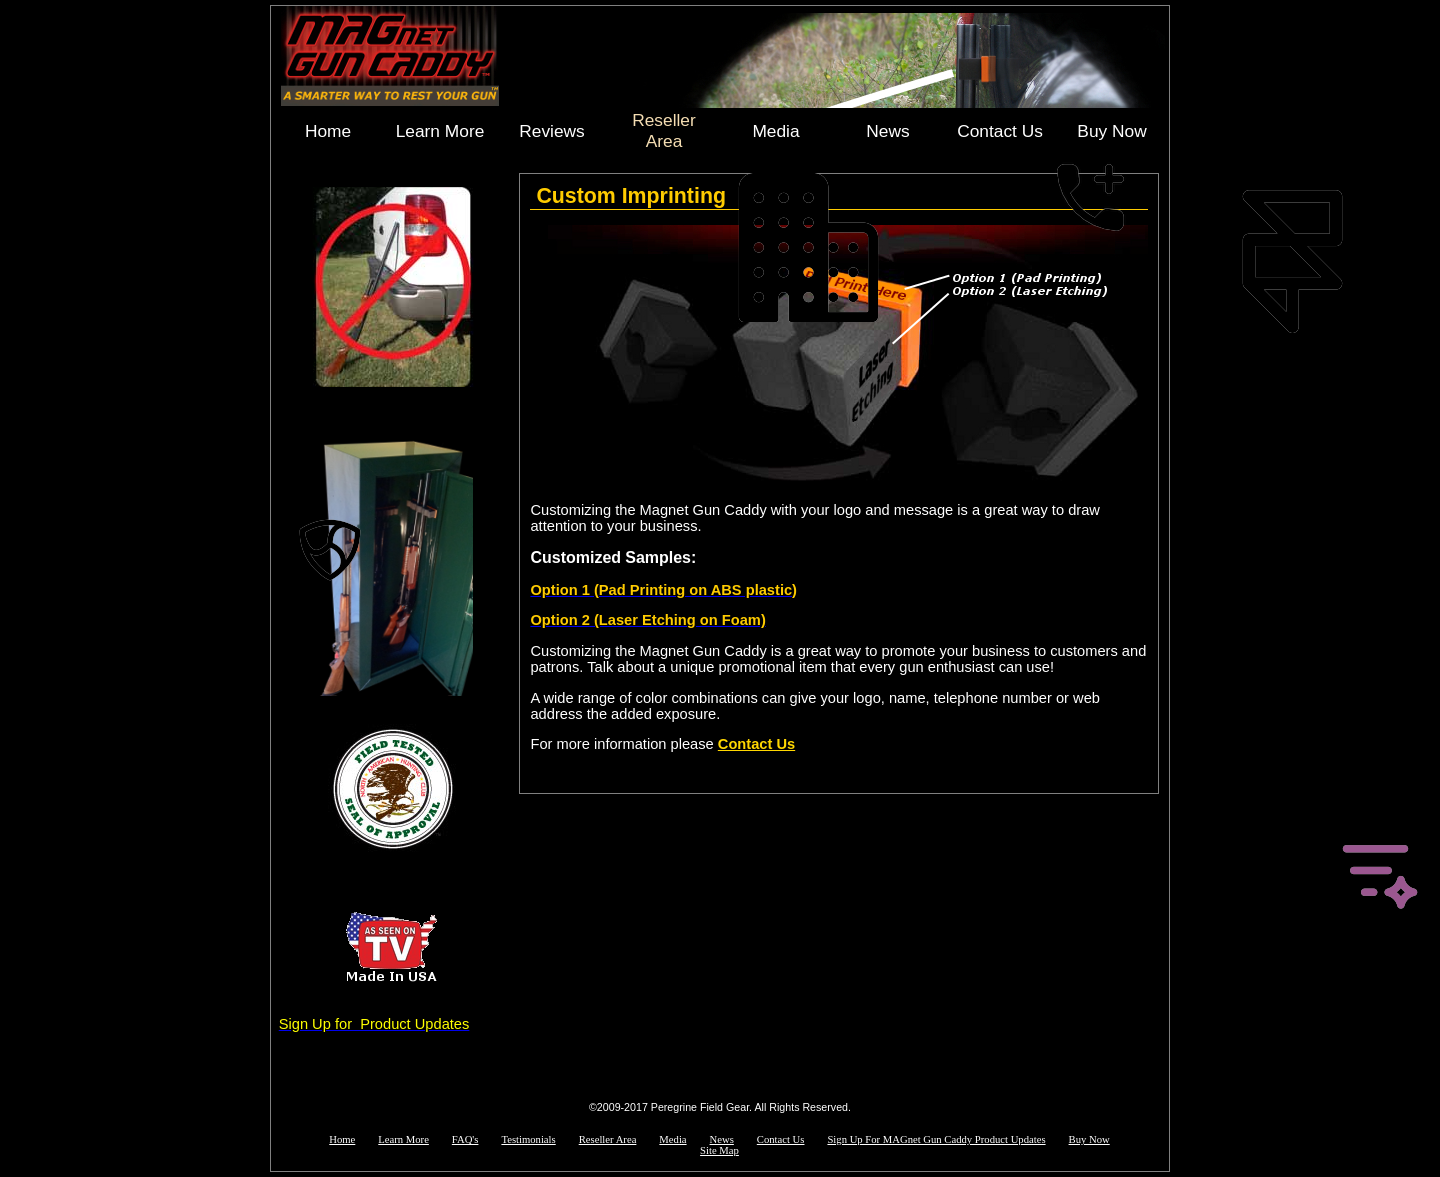 Image resolution: width=1440 pixels, height=1177 pixels. I want to click on NEM cryptocurrency logo, so click(330, 550).